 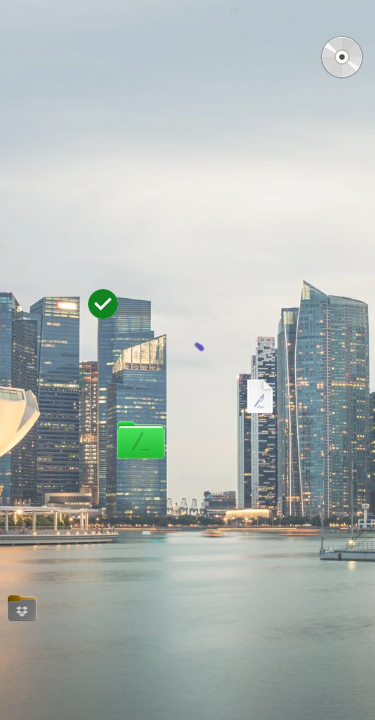 What do you see at coordinates (342, 57) in the screenshot?
I see `indicates optical disc drive or CD/DVD media` at bounding box center [342, 57].